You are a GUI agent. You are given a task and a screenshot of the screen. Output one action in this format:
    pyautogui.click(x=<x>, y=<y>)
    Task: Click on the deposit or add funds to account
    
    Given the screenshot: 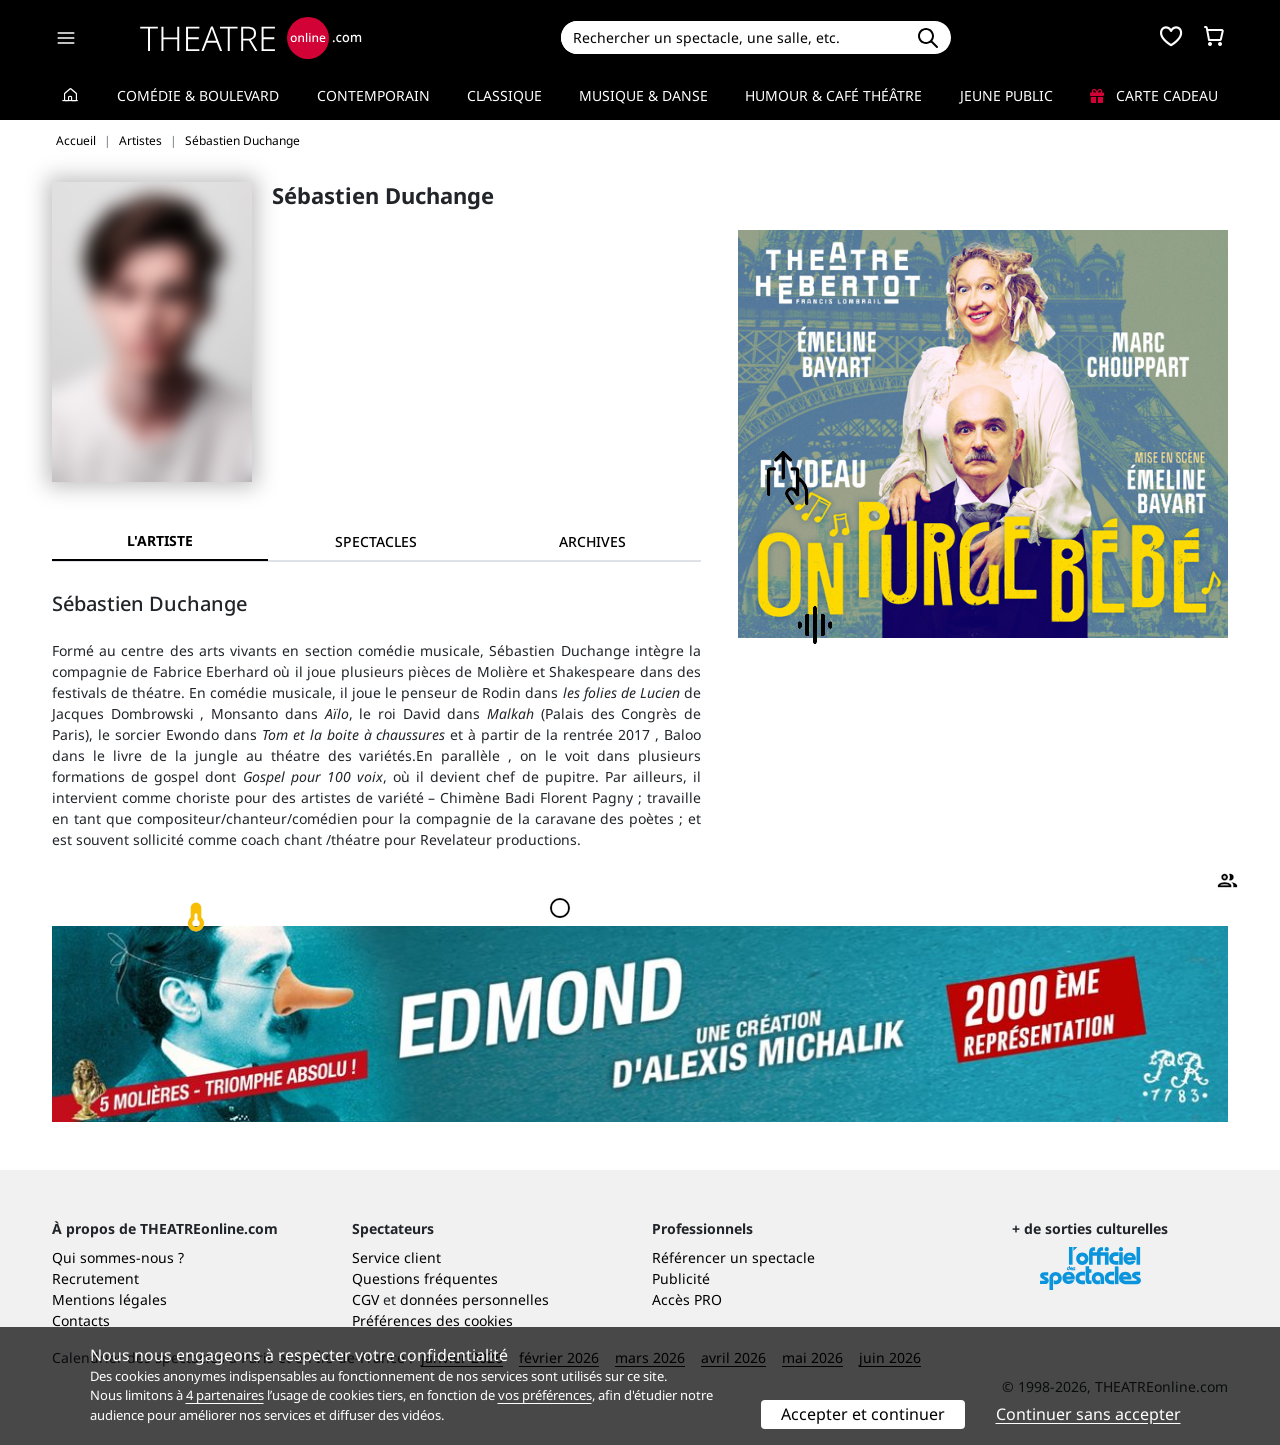 What is the action you would take?
    pyautogui.click(x=785, y=478)
    